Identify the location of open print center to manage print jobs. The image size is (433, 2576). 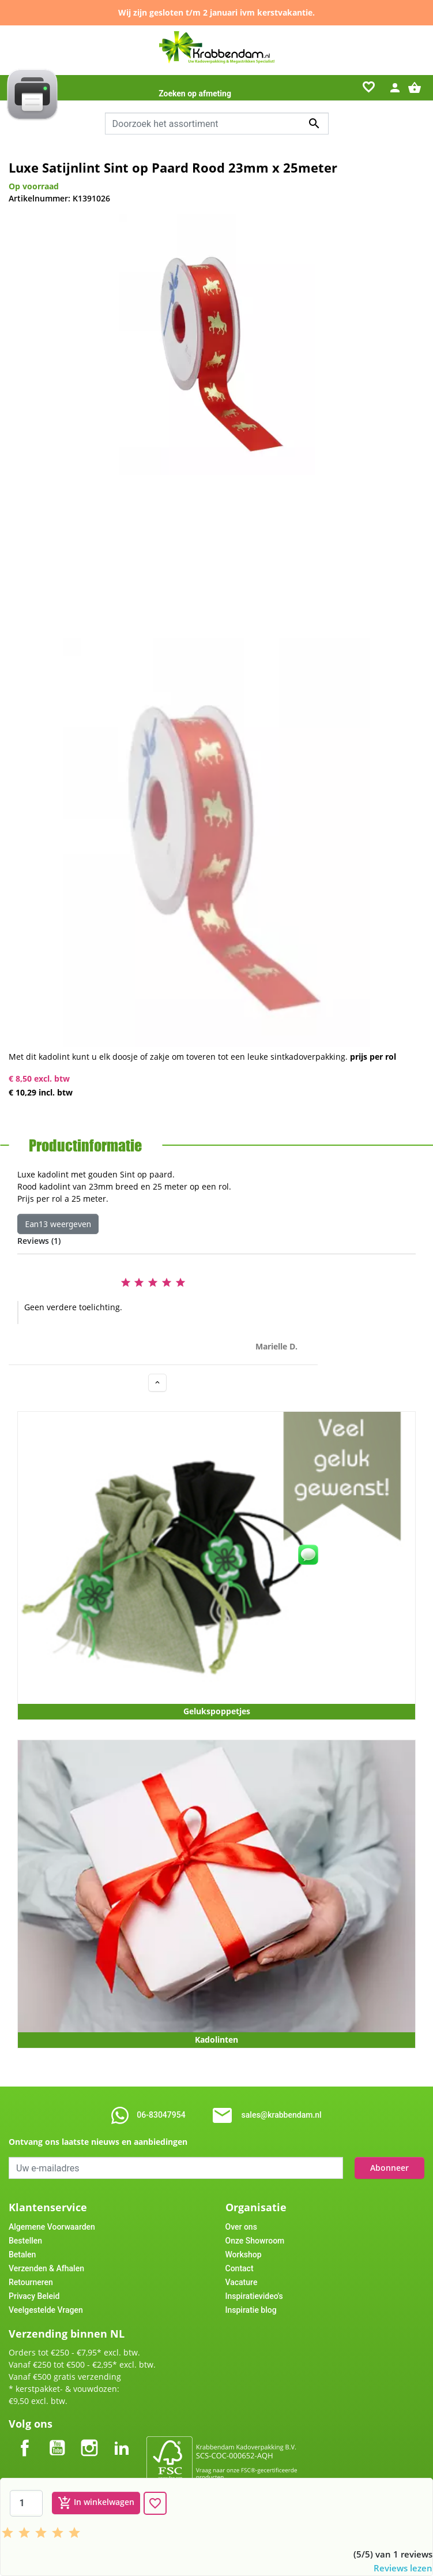
(32, 94).